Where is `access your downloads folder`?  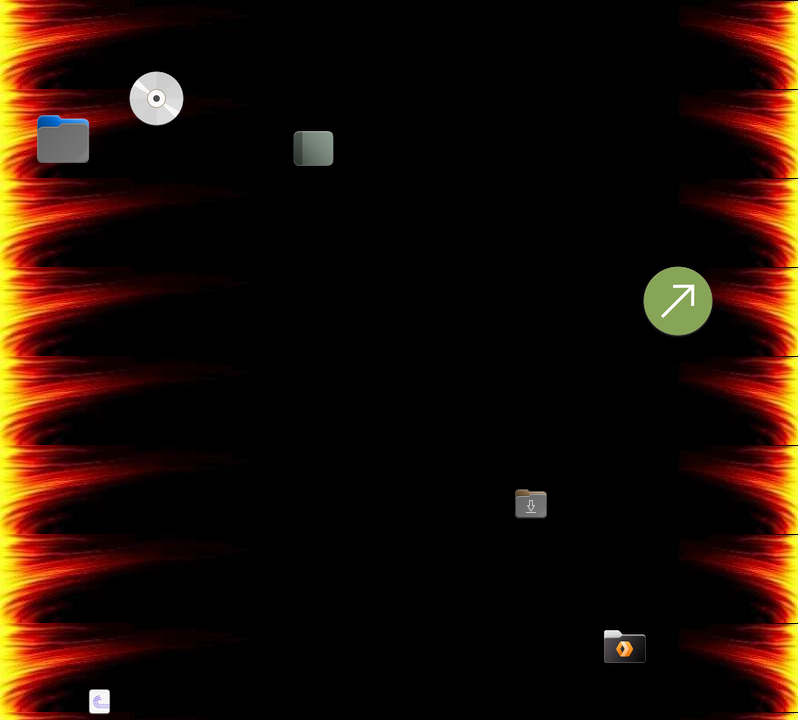
access your downloads folder is located at coordinates (531, 503).